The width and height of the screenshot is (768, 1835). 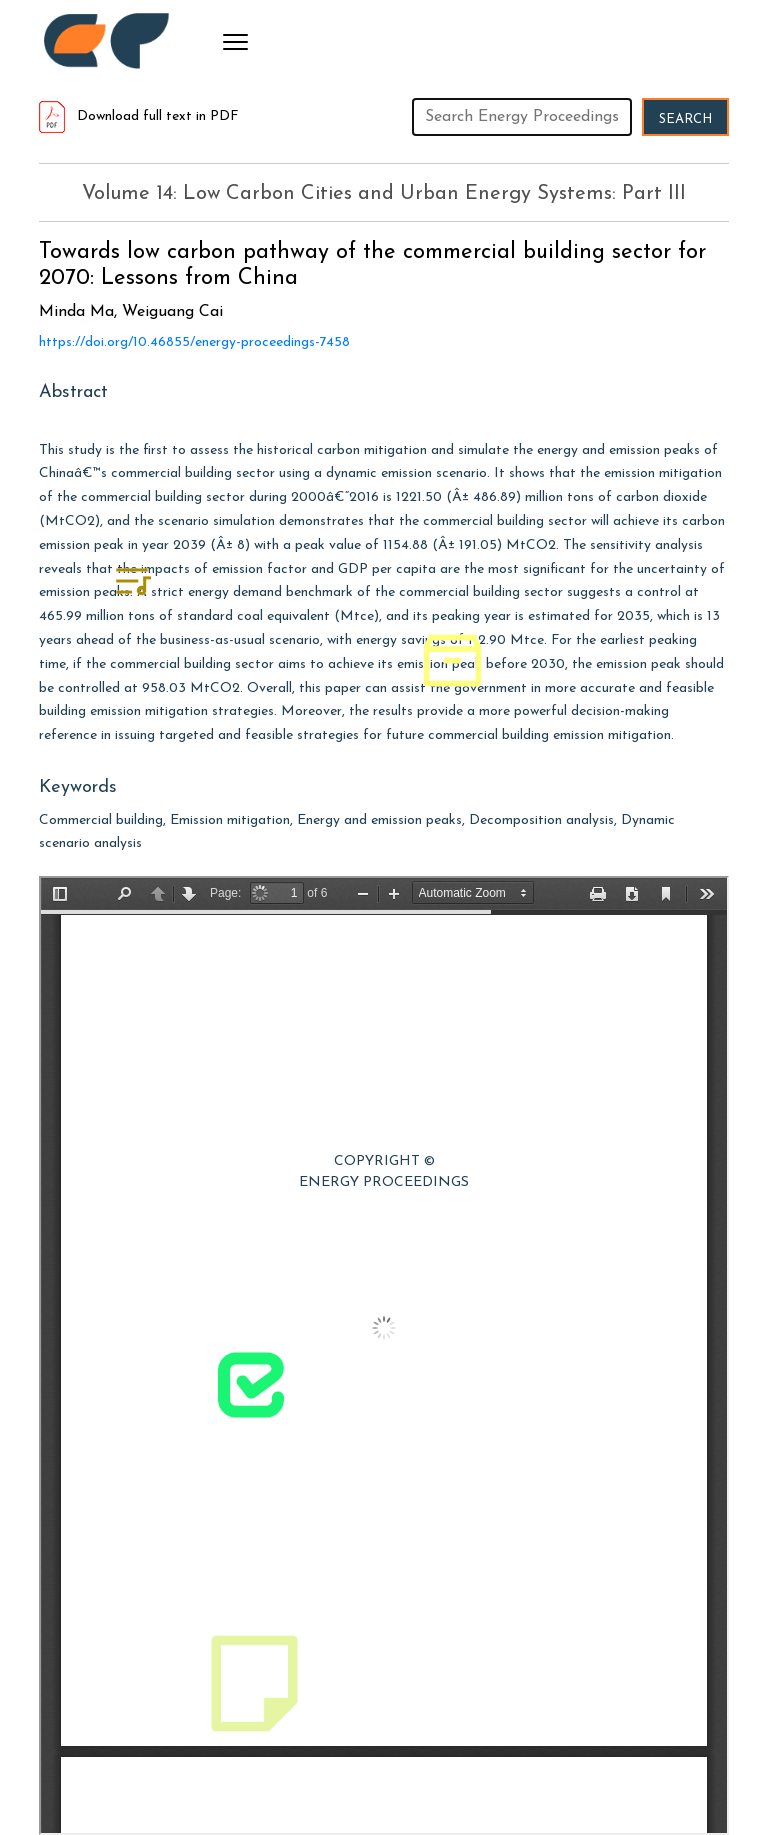 What do you see at coordinates (452, 660) in the screenshot?
I see `archive items or documents` at bounding box center [452, 660].